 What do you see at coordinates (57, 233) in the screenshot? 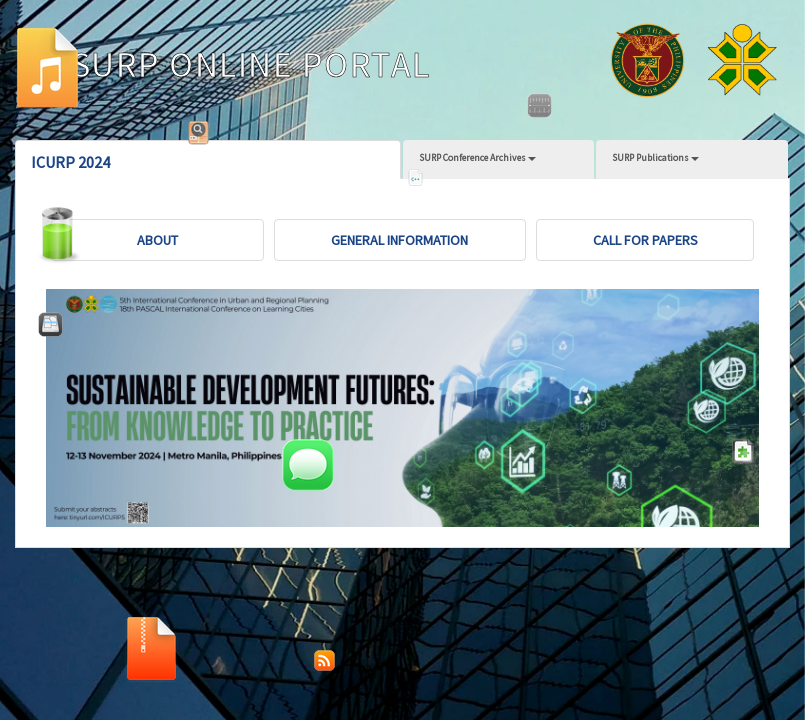
I see `view current battery level` at bounding box center [57, 233].